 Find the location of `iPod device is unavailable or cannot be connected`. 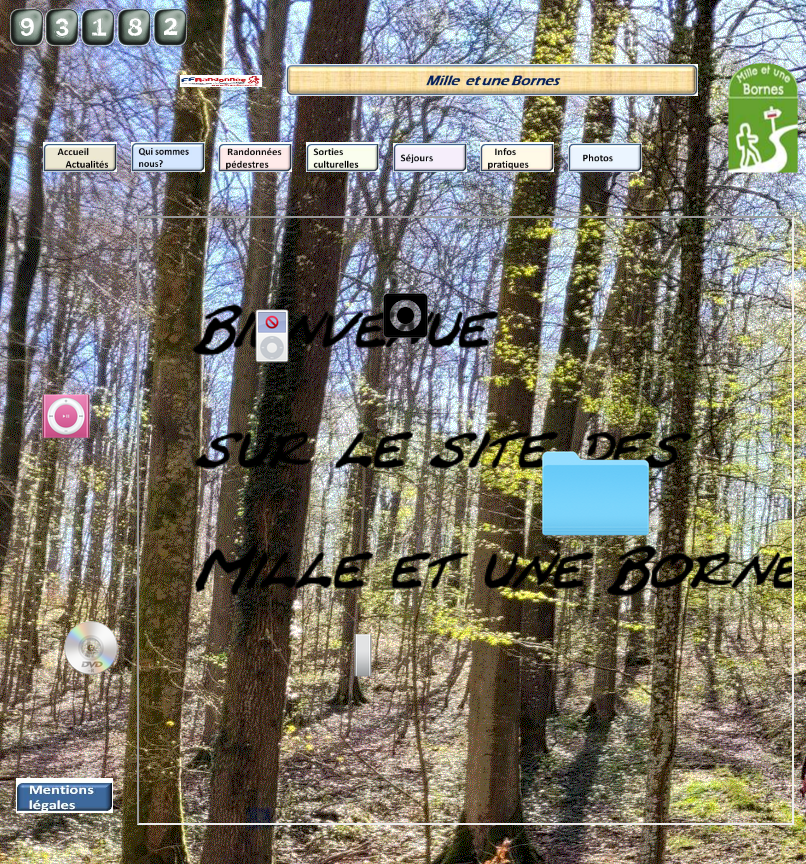

iPod device is unavailable or cannot be connected is located at coordinates (272, 336).